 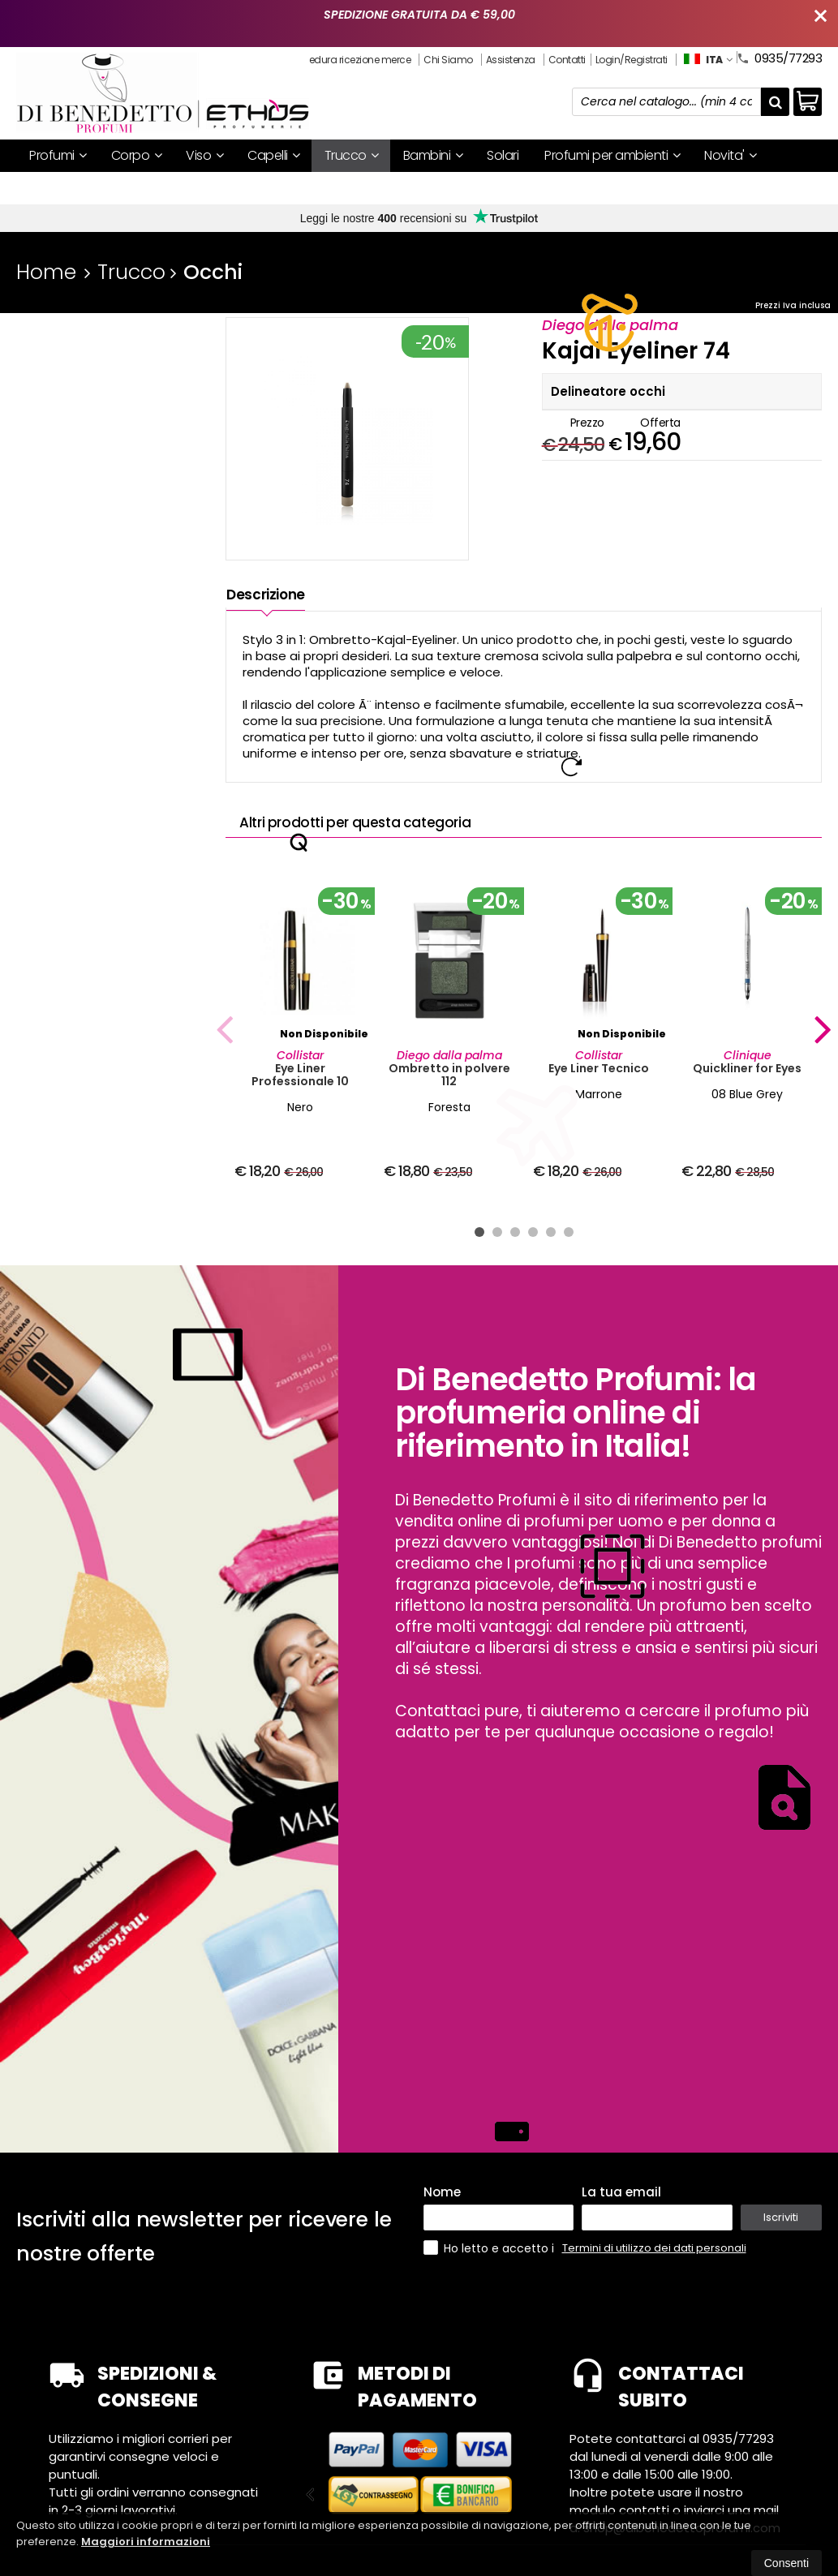 I want to click on access storage or disk management, so click(x=512, y=2132).